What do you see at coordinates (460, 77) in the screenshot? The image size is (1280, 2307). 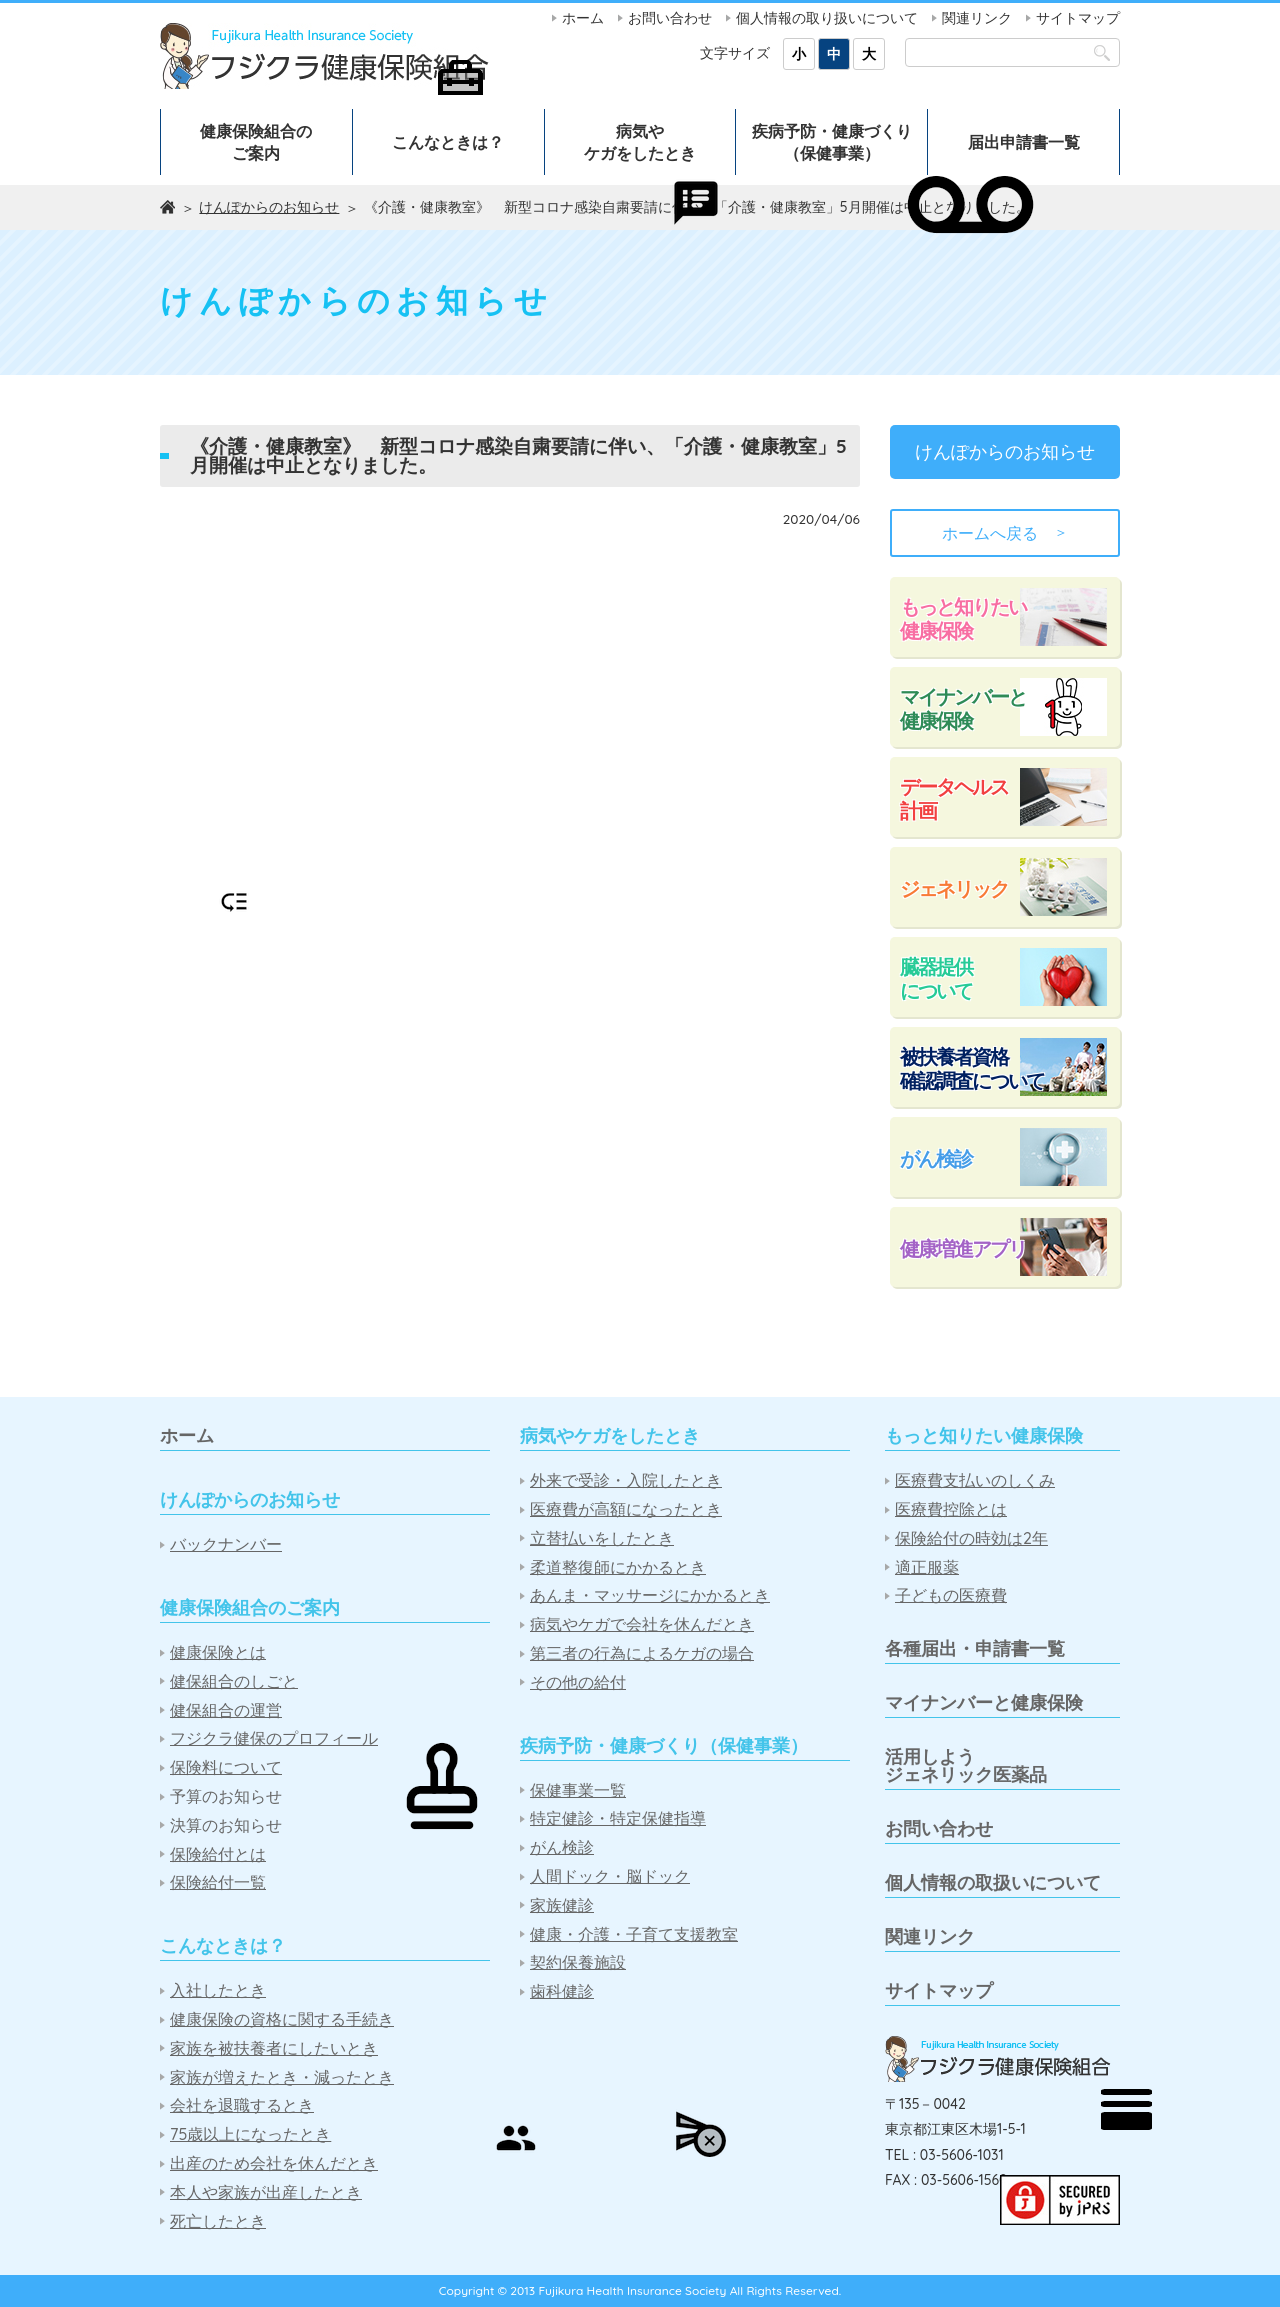 I see `access home repair services` at bounding box center [460, 77].